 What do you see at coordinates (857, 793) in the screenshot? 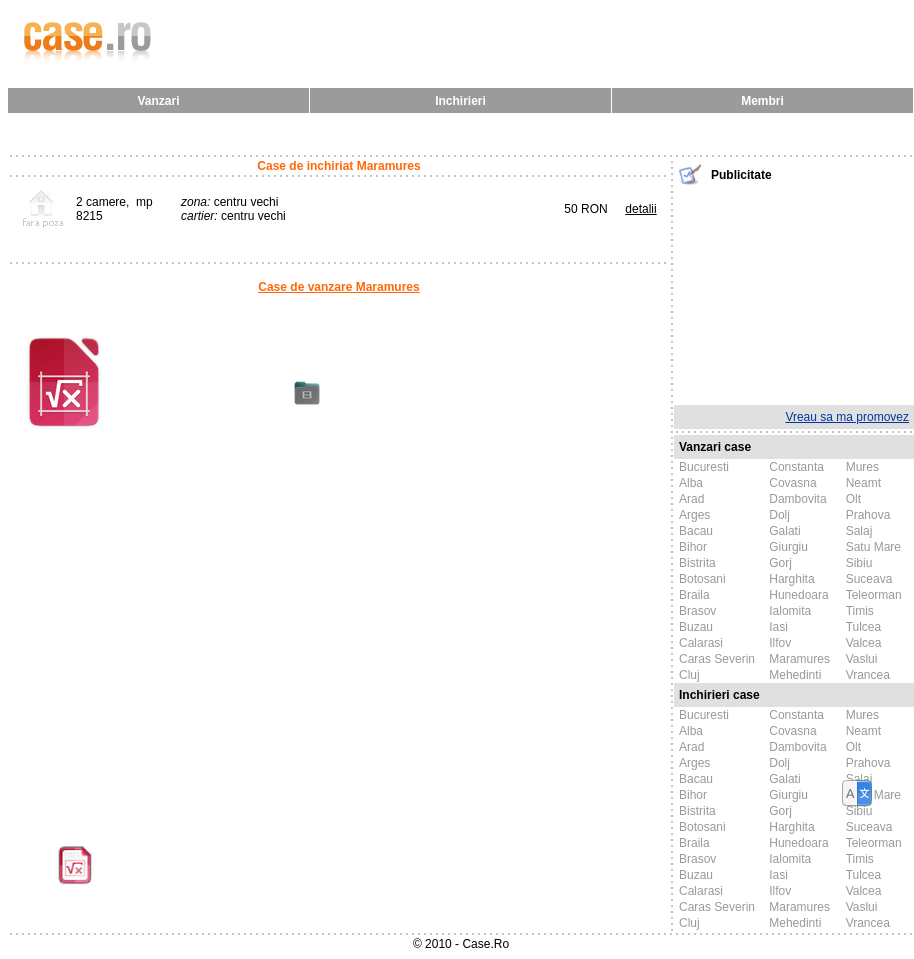
I see `access language and region settings` at bounding box center [857, 793].